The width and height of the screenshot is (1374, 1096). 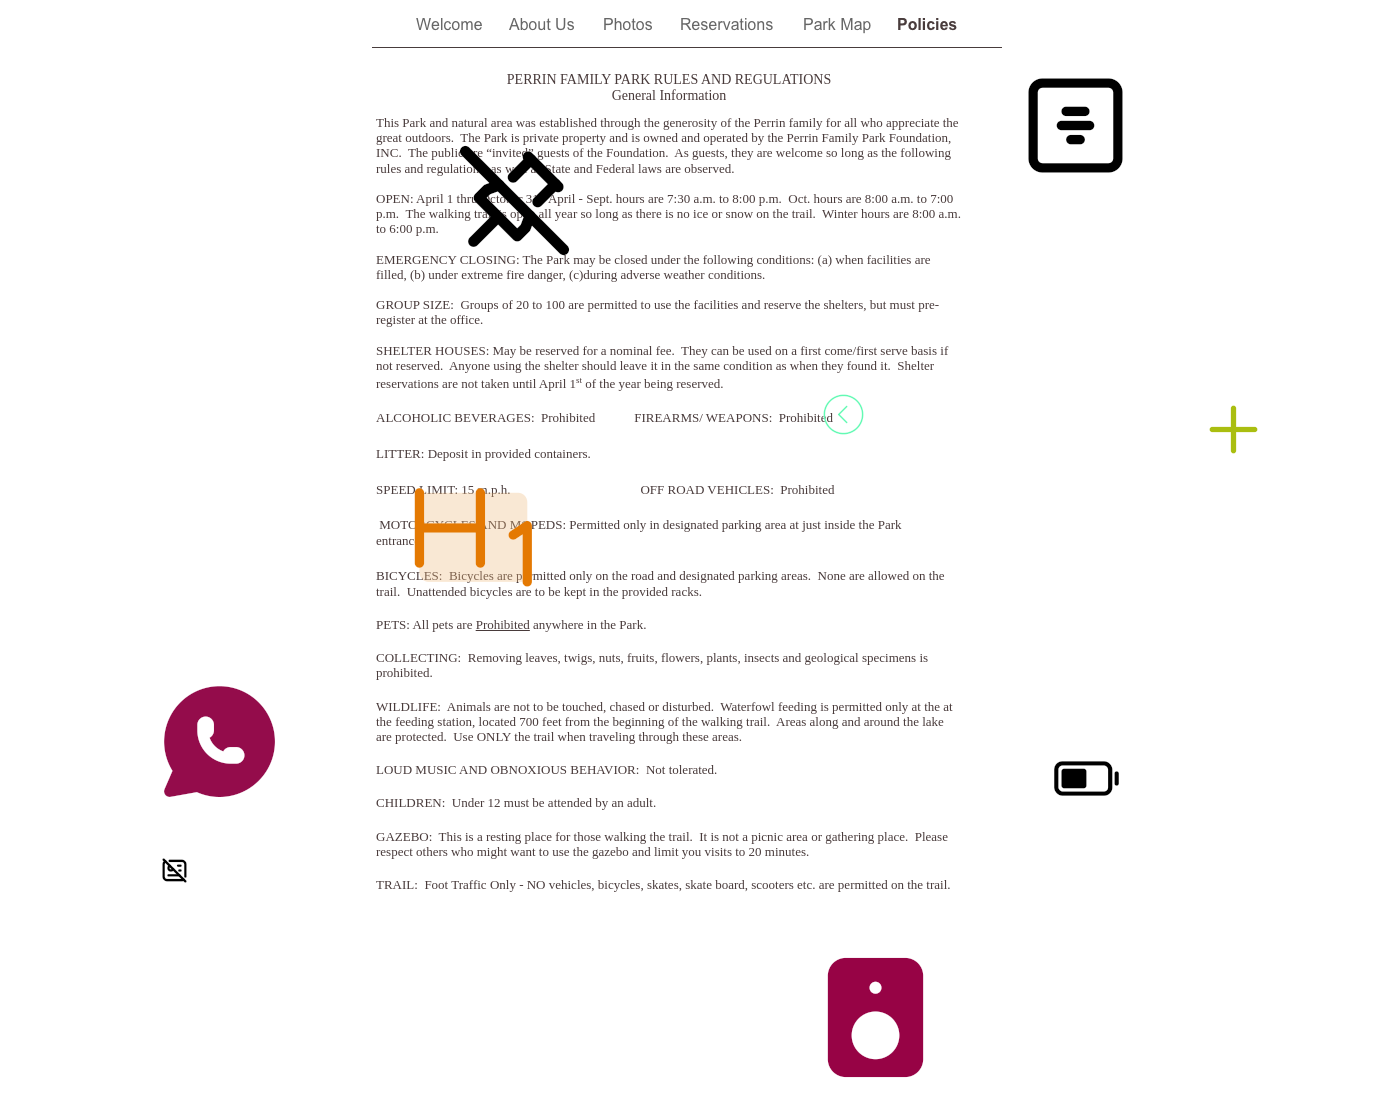 I want to click on open WhatsApp messaging, so click(x=219, y=741).